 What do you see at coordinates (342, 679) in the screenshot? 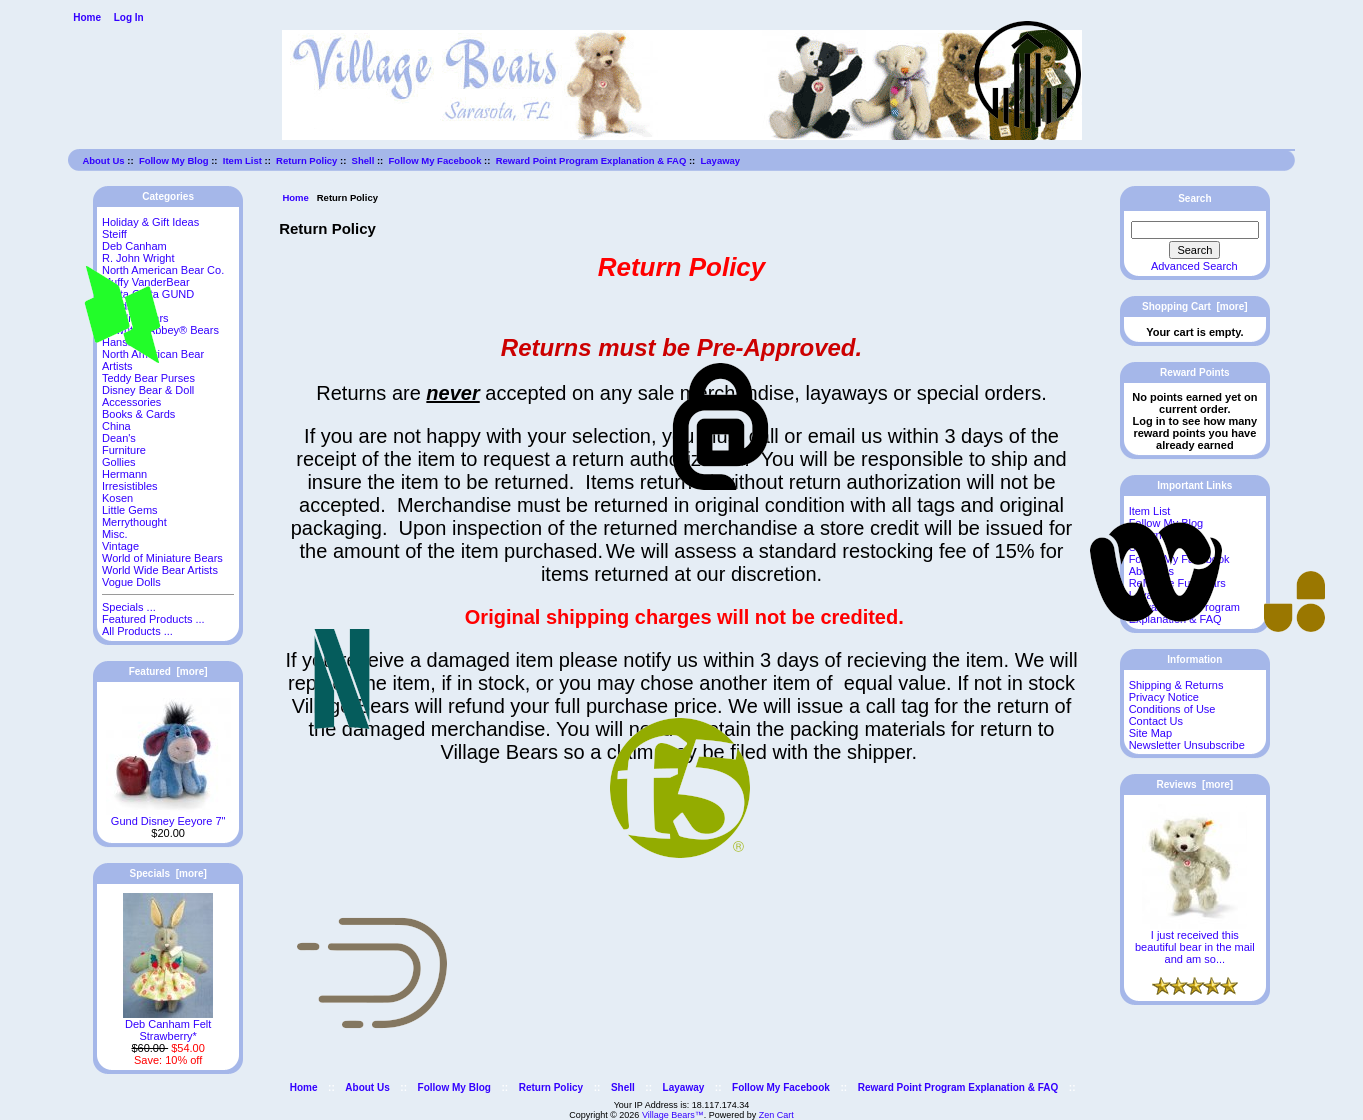
I see `open Netflix app` at bounding box center [342, 679].